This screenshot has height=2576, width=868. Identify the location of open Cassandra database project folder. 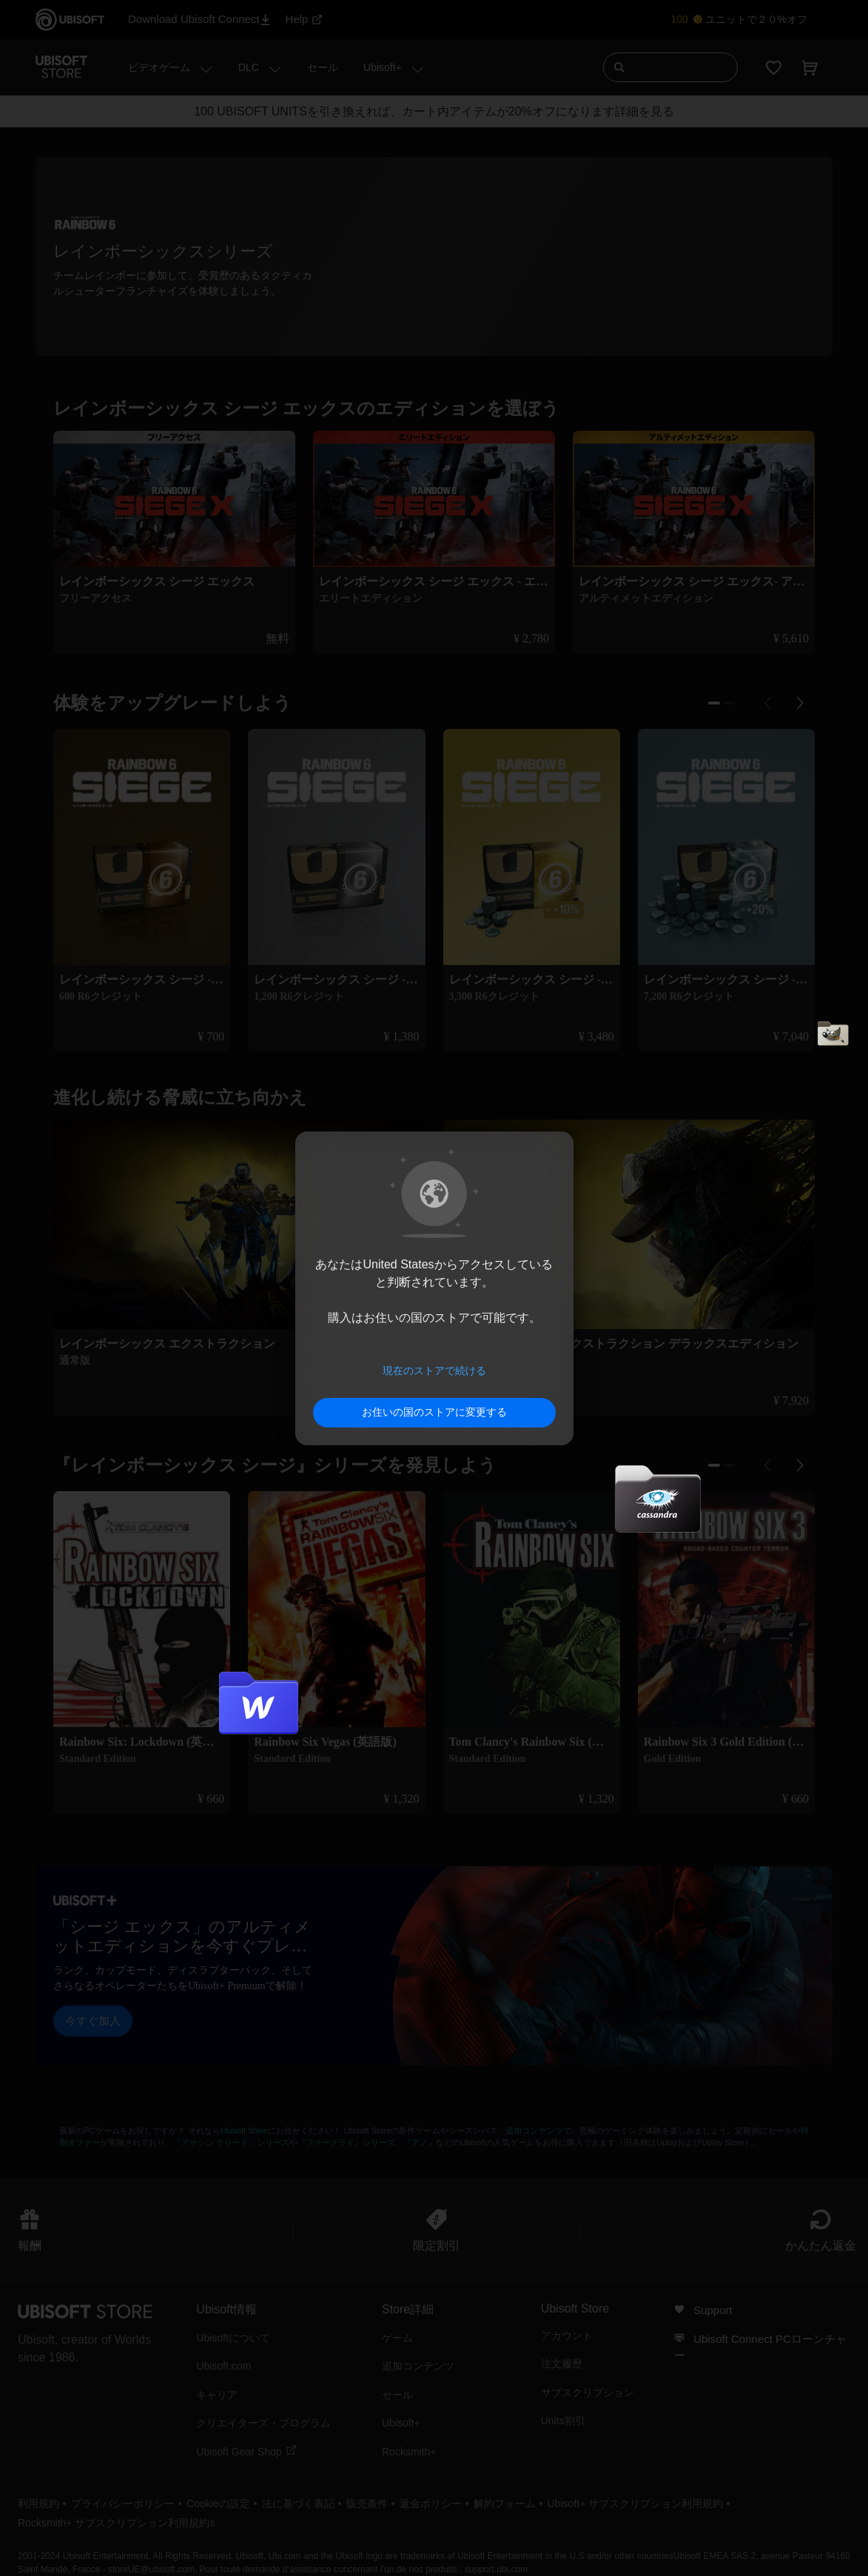
(657, 1501).